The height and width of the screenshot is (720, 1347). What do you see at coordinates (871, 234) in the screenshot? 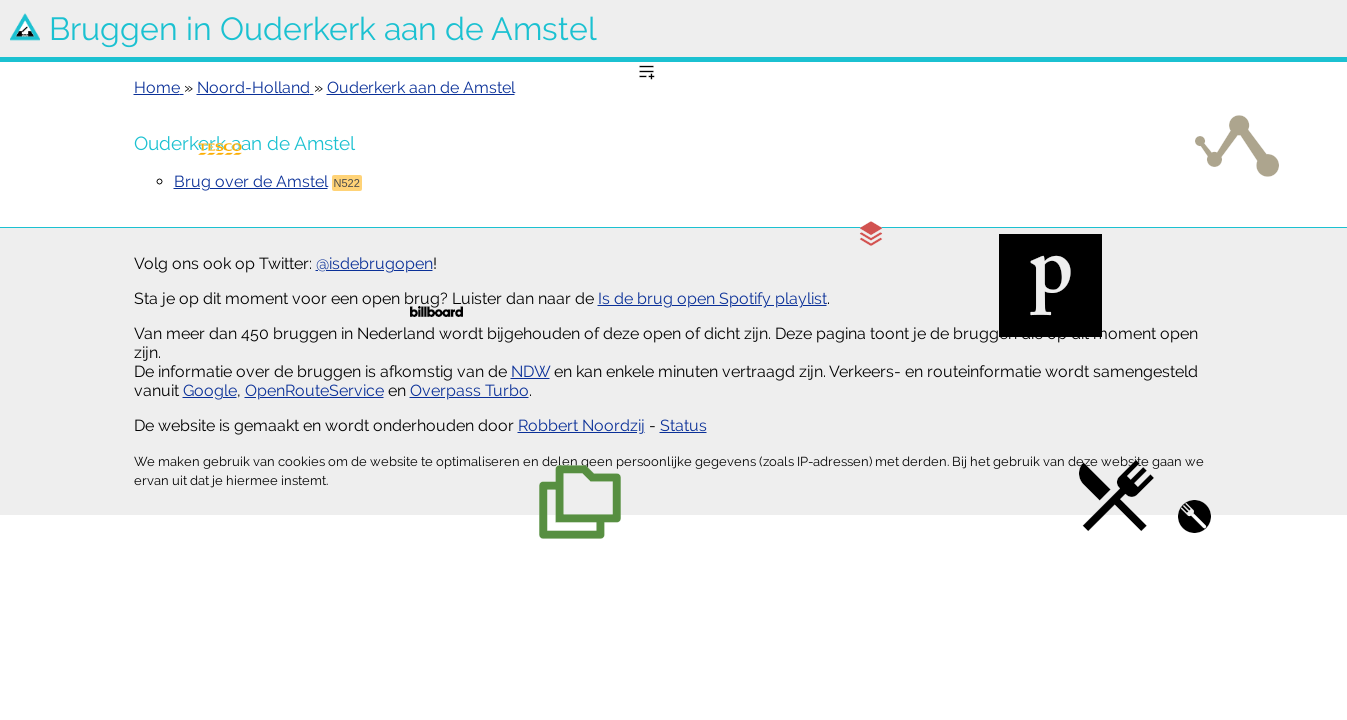
I see `view stacked layers or content` at bounding box center [871, 234].